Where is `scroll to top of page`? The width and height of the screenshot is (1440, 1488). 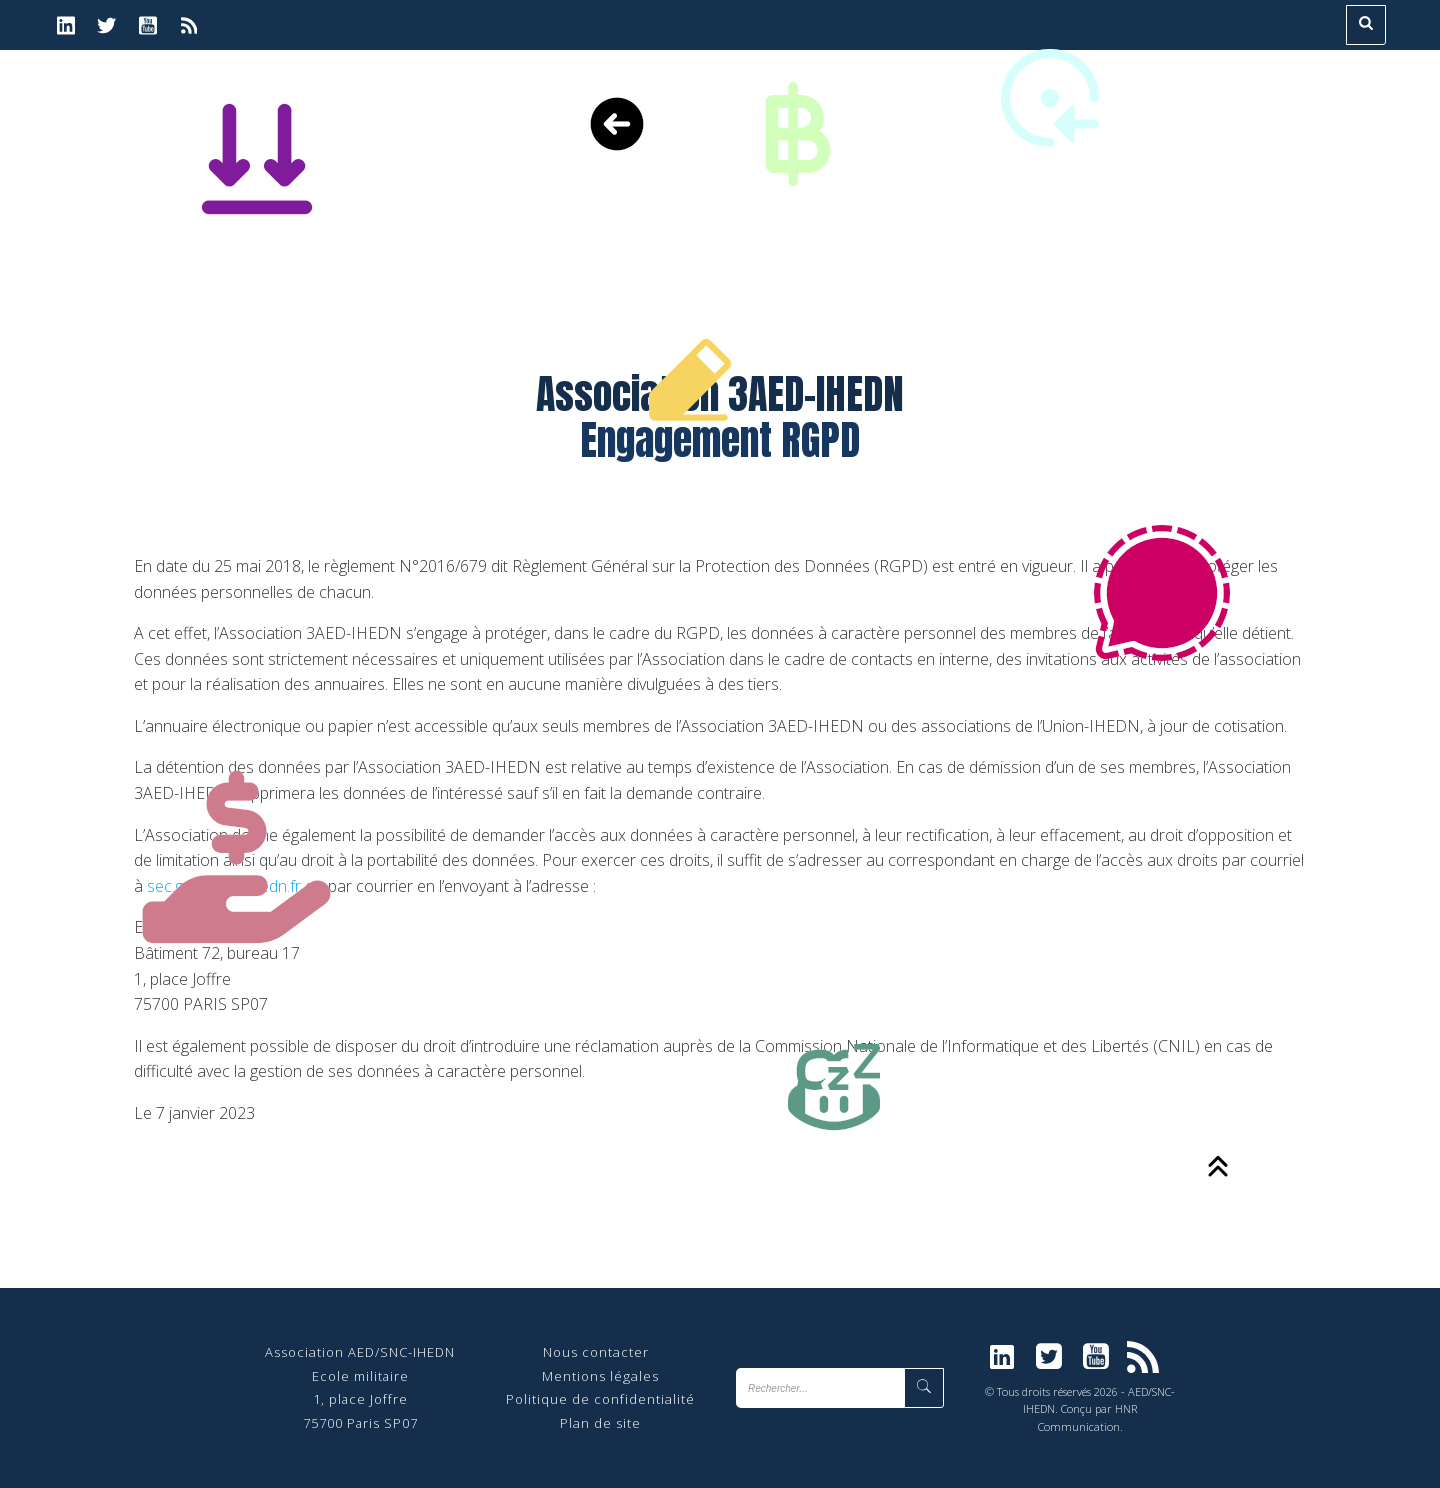
scroll to top of page is located at coordinates (1218, 1167).